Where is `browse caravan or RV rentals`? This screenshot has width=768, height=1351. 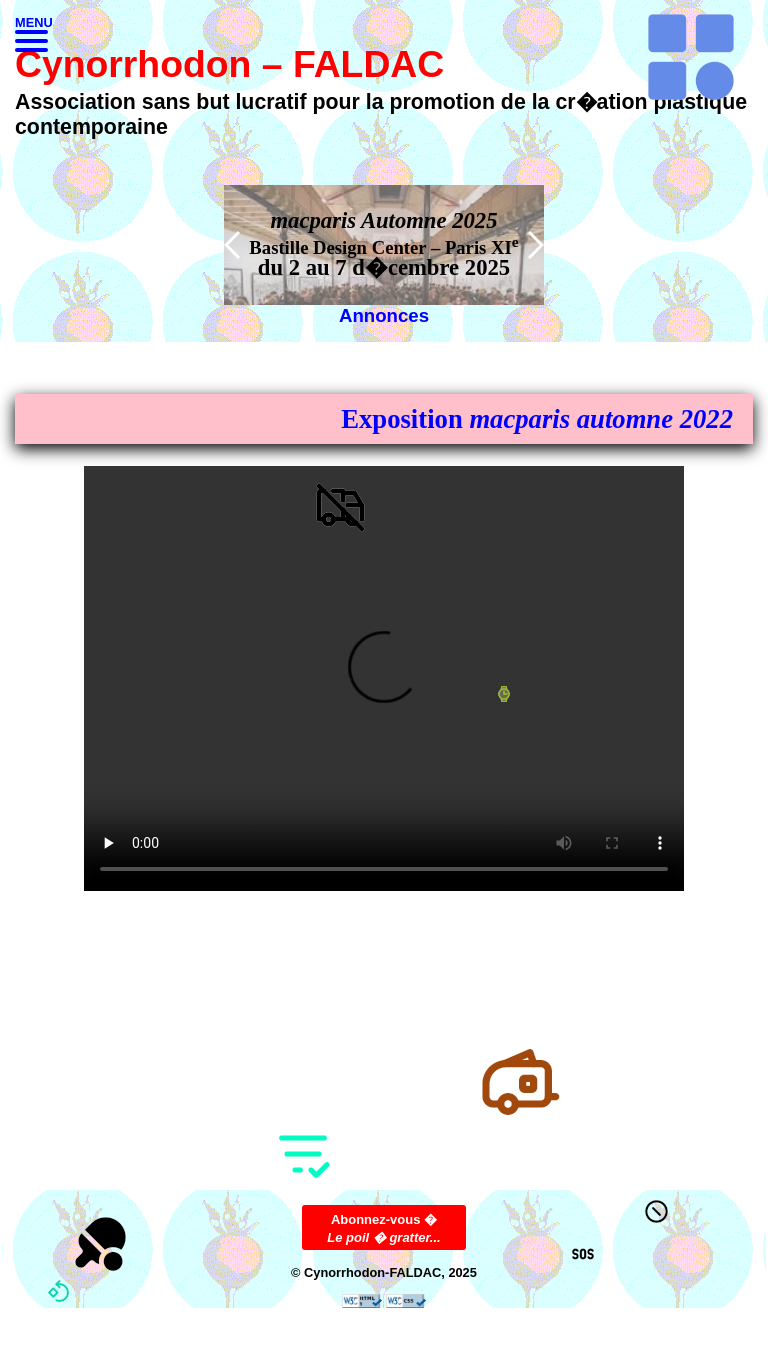 browse caravan or RV rentals is located at coordinates (519, 1082).